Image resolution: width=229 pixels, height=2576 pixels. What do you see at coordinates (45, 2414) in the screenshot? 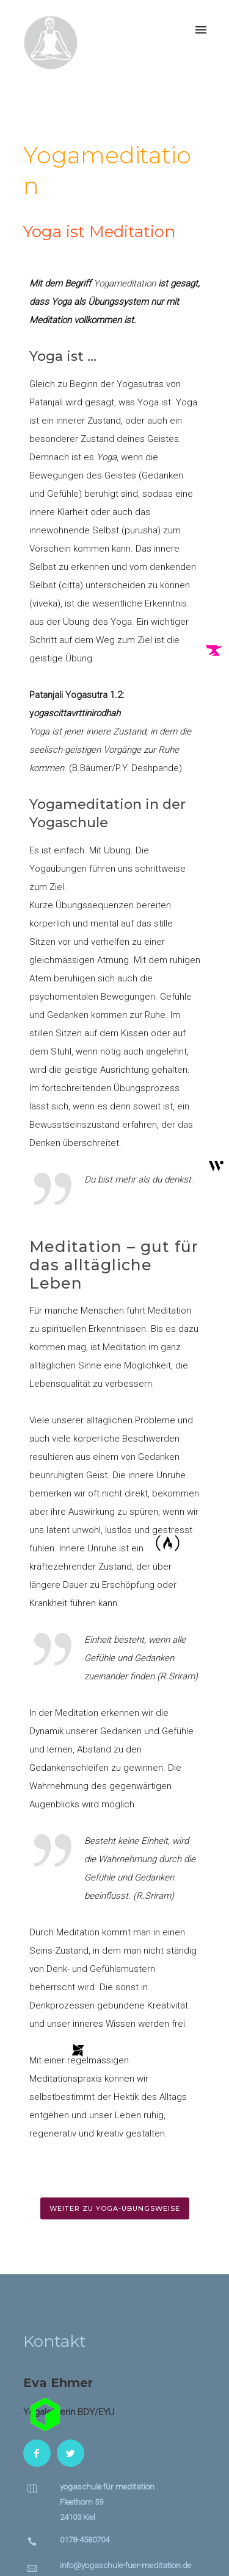
I see `reason studios logo` at bounding box center [45, 2414].